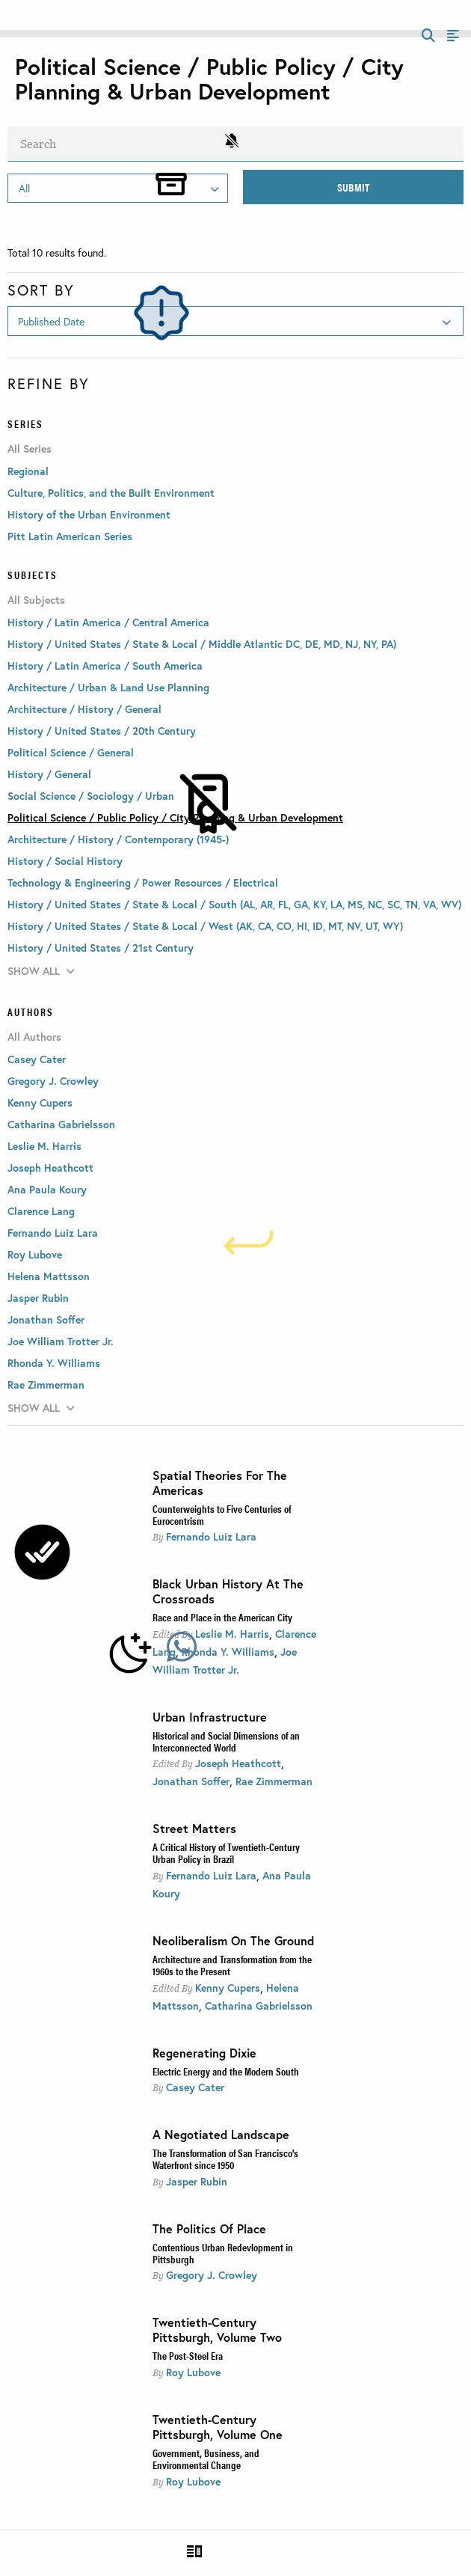  Describe the element at coordinates (42, 1552) in the screenshot. I see `indicates task or item has been fully completed` at that location.